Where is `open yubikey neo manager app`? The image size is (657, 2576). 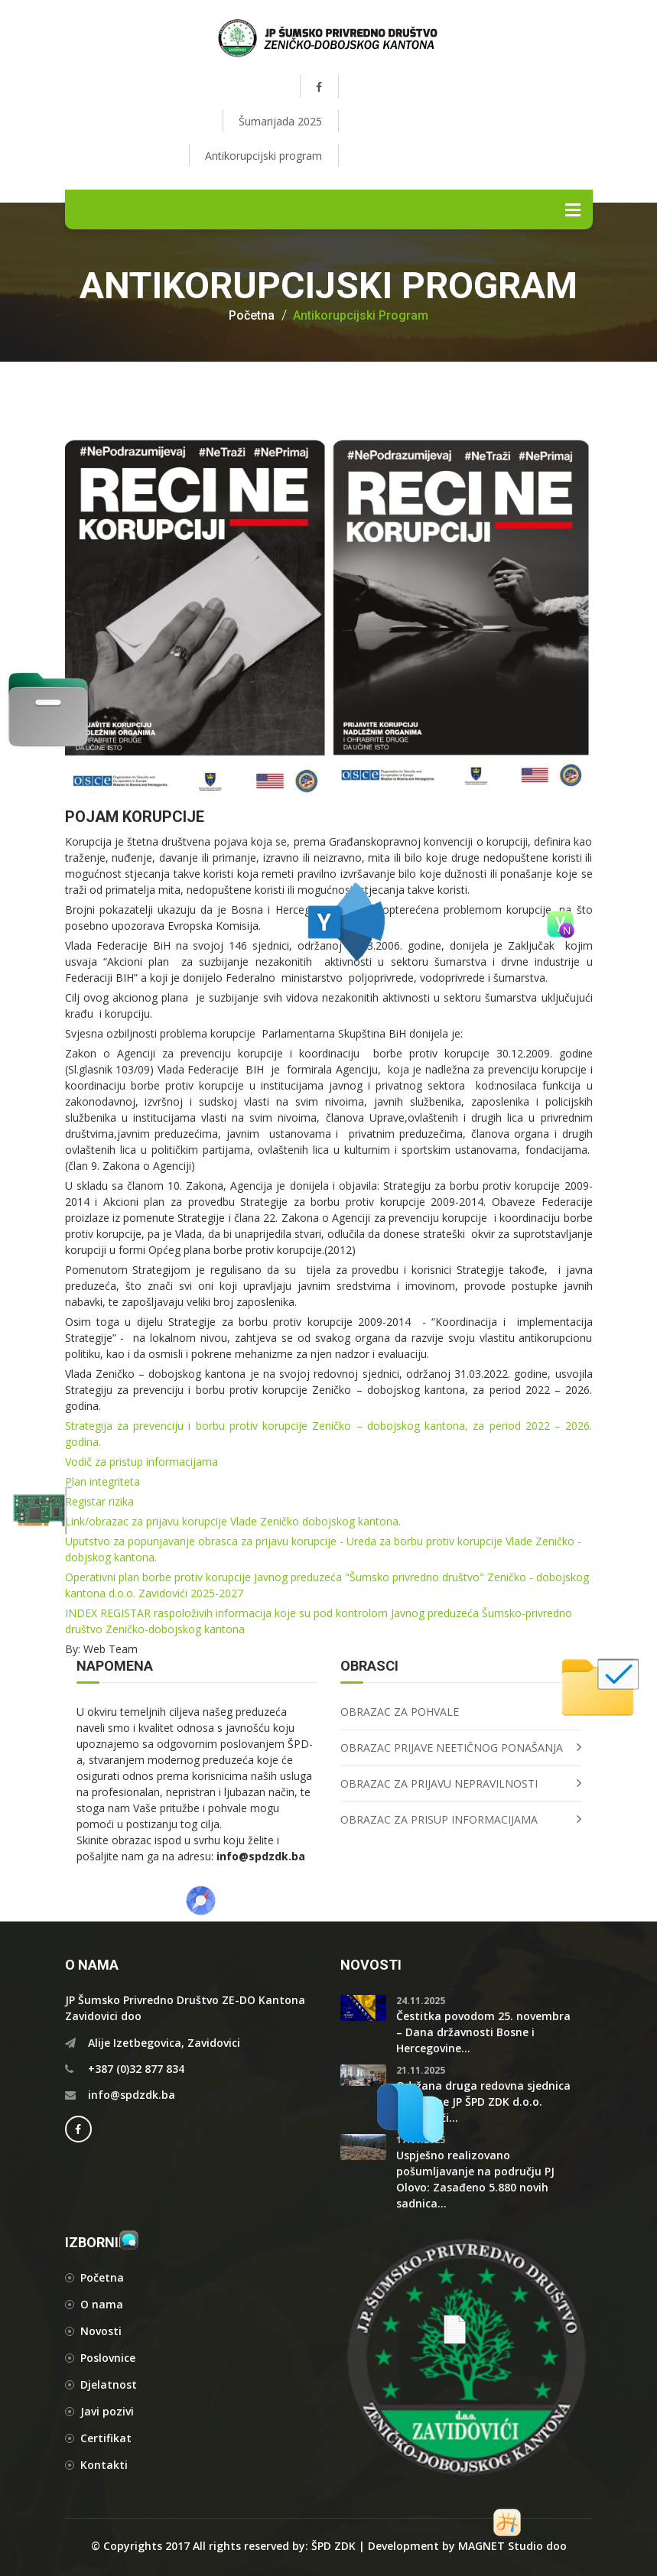 open yubikey neo manager app is located at coordinates (560, 924).